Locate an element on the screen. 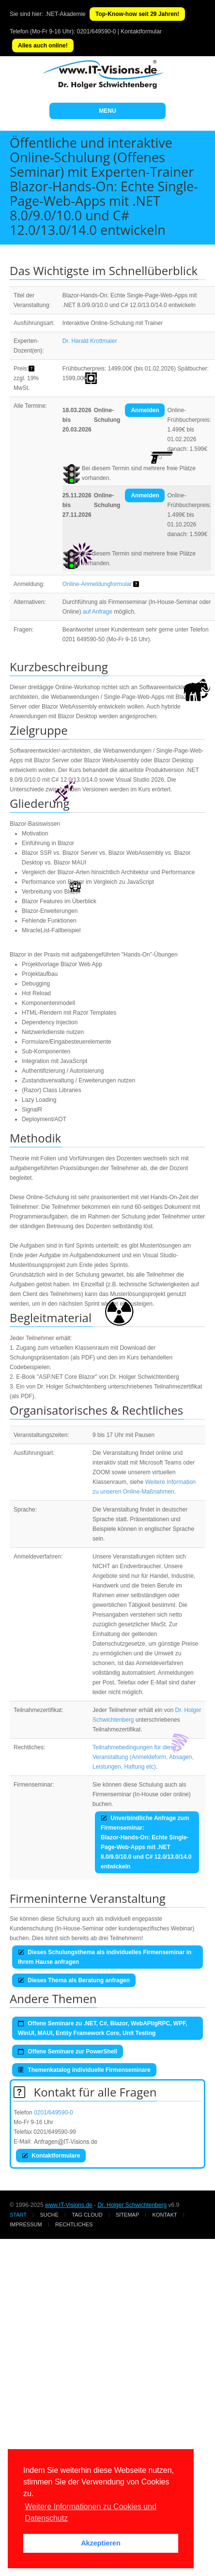  equip zebra-patterned shield armor is located at coordinates (180, 1743).